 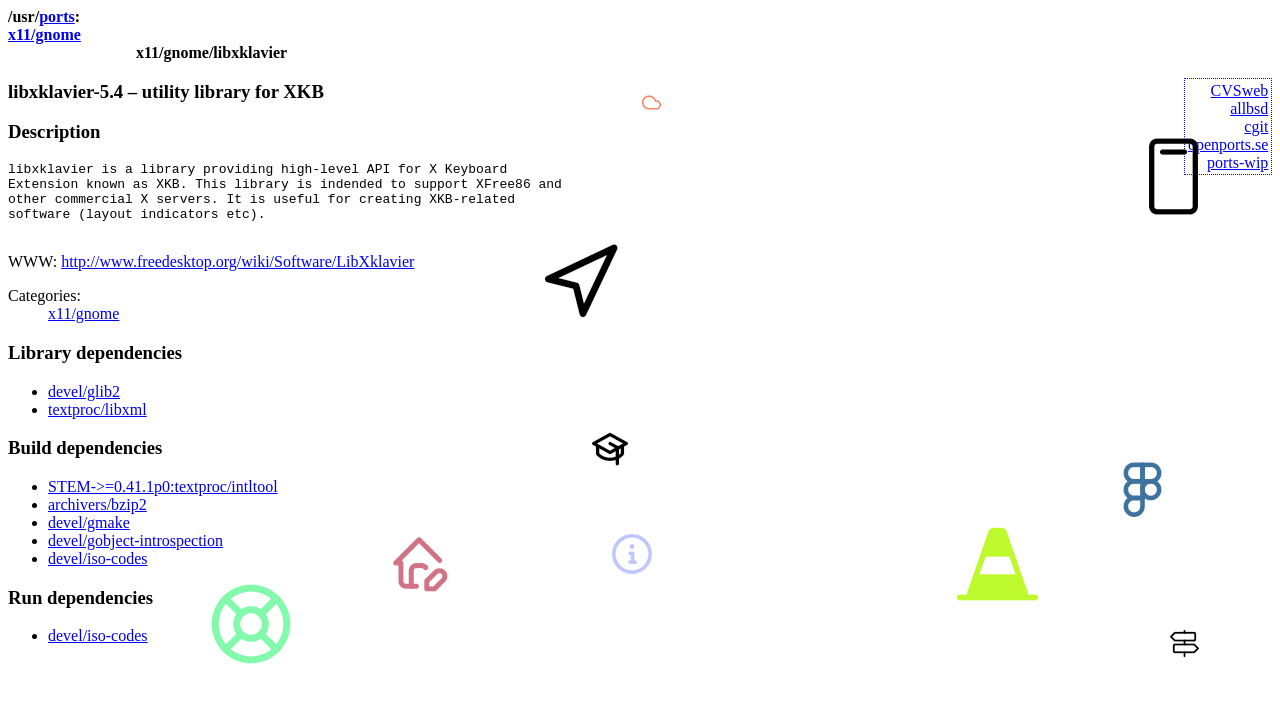 What do you see at coordinates (651, 102) in the screenshot?
I see `access cloud storage` at bounding box center [651, 102].